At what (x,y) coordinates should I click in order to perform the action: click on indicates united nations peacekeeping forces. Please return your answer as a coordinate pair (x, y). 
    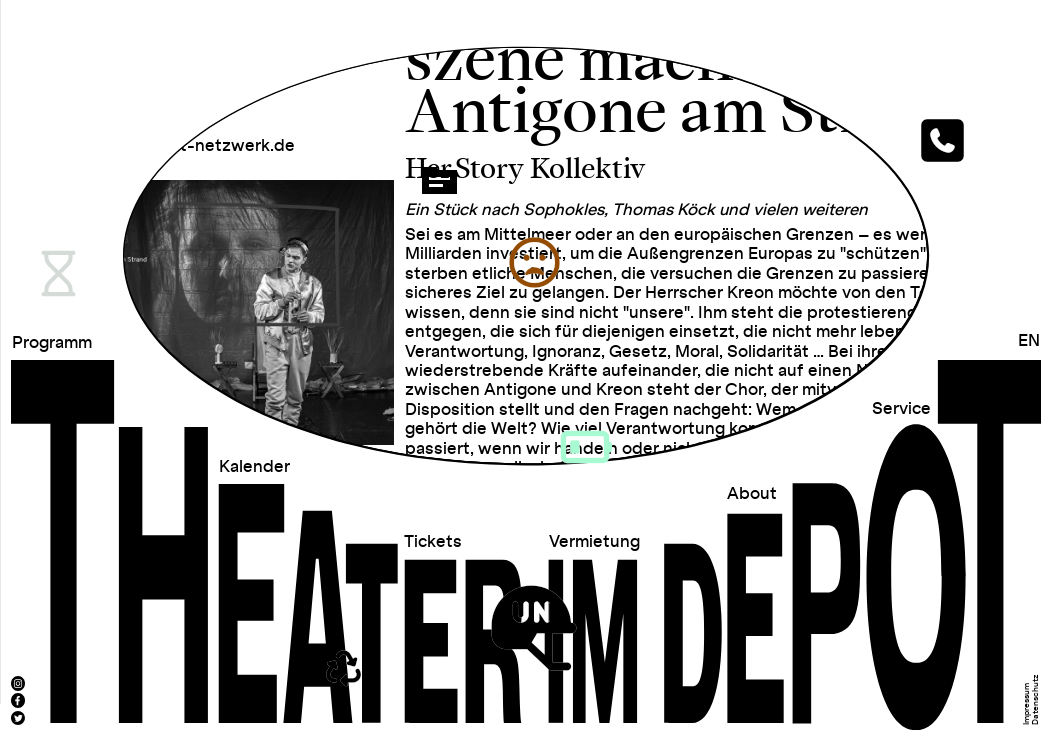
    Looking at the image, I should click on (534, 628).